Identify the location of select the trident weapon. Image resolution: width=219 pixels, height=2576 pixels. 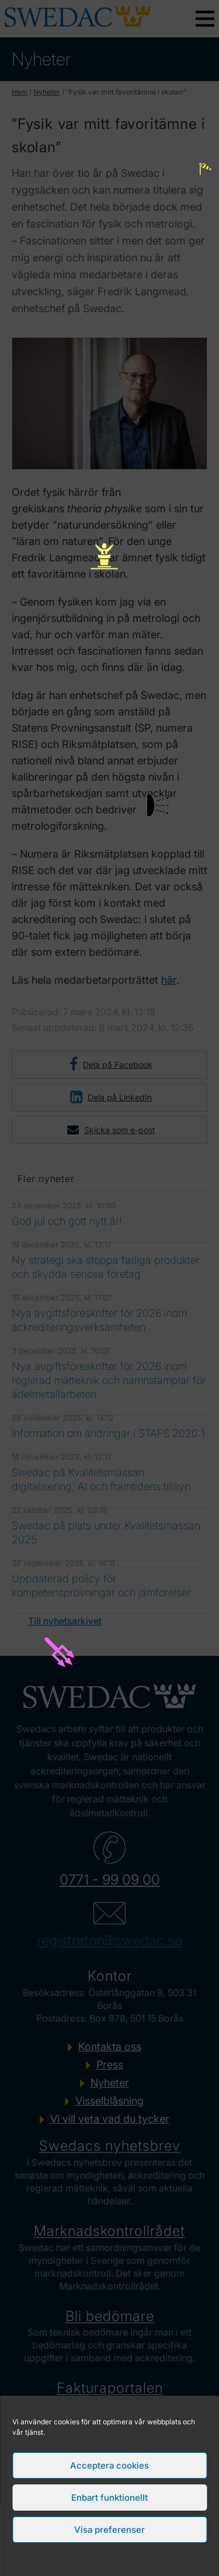
(60, 1652).